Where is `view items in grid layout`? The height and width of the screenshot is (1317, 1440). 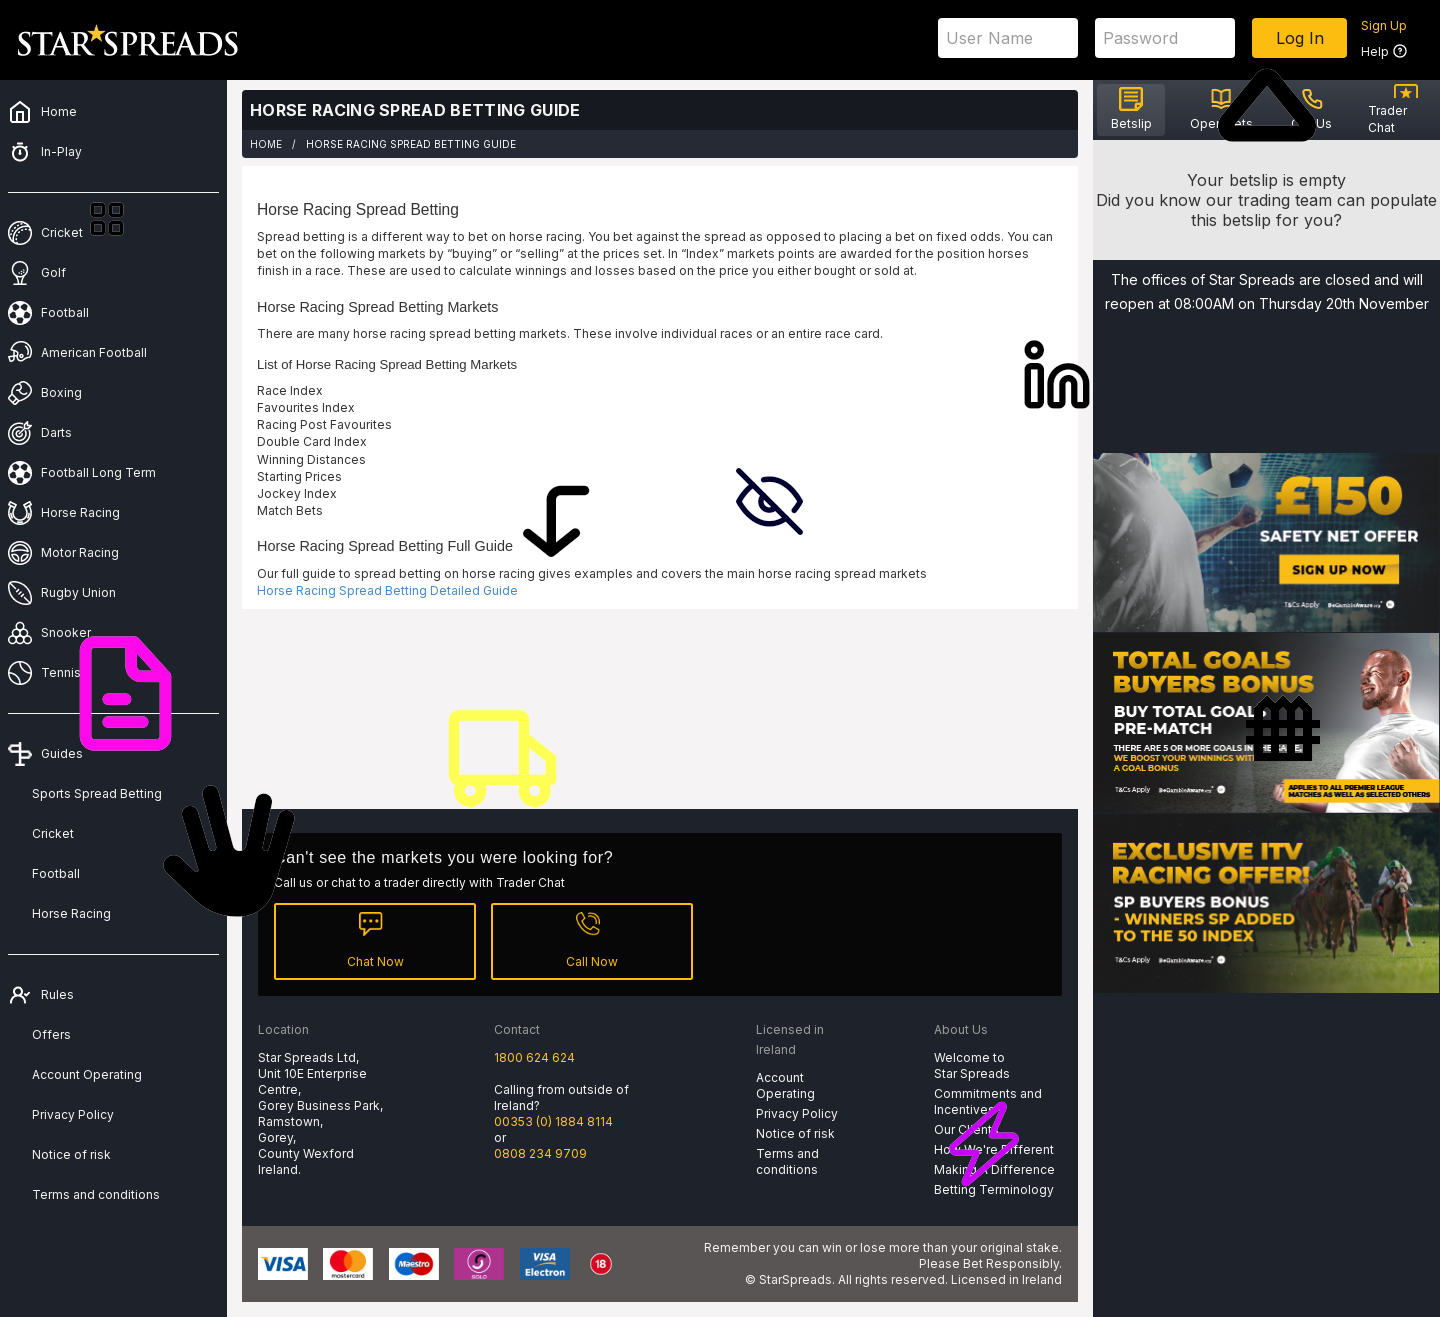 view items in grid layout is located at coordinates (107, 219).